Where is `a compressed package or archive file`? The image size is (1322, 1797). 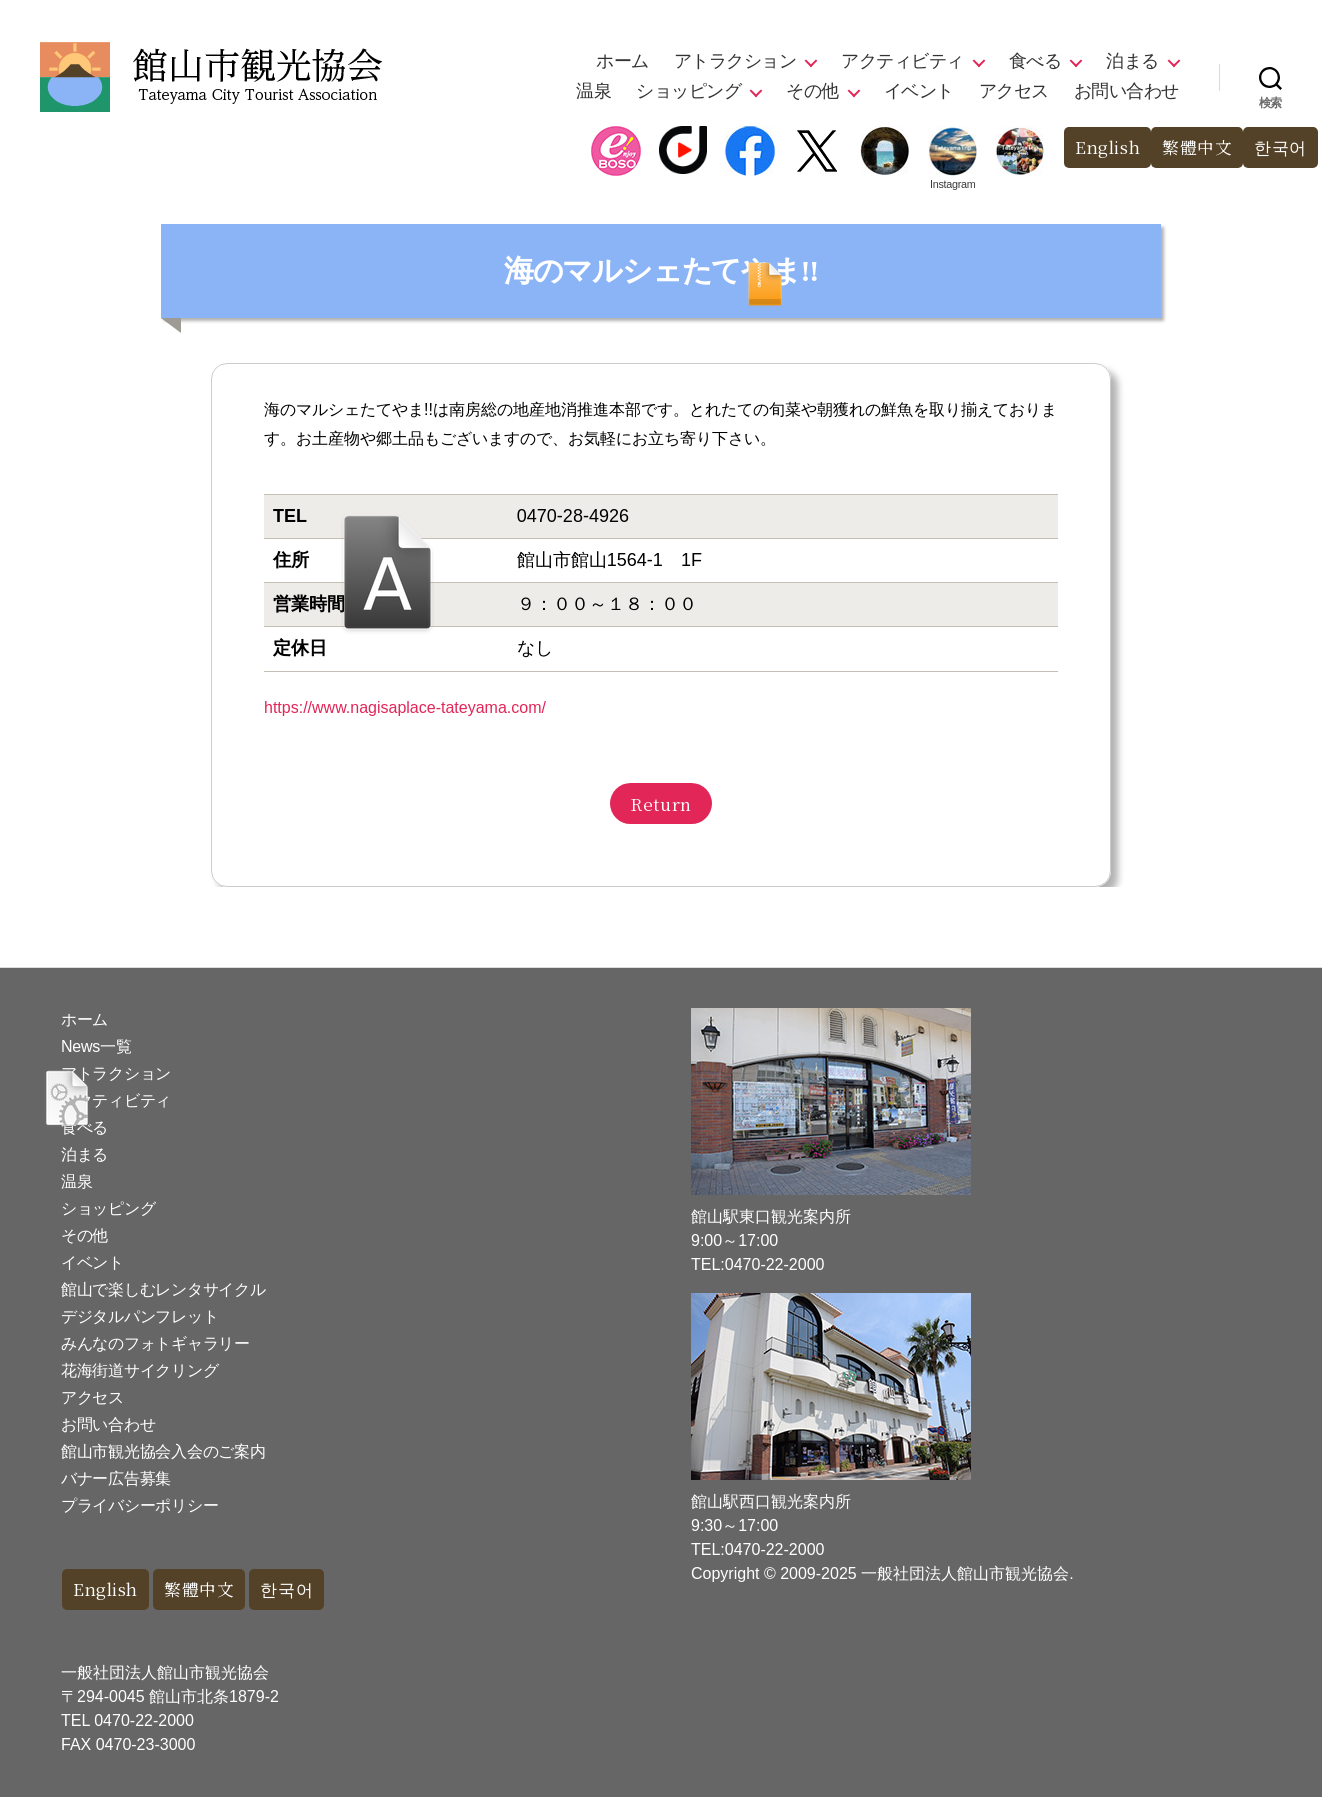
a compressed package or archive file is located at coordinates (765, 285).